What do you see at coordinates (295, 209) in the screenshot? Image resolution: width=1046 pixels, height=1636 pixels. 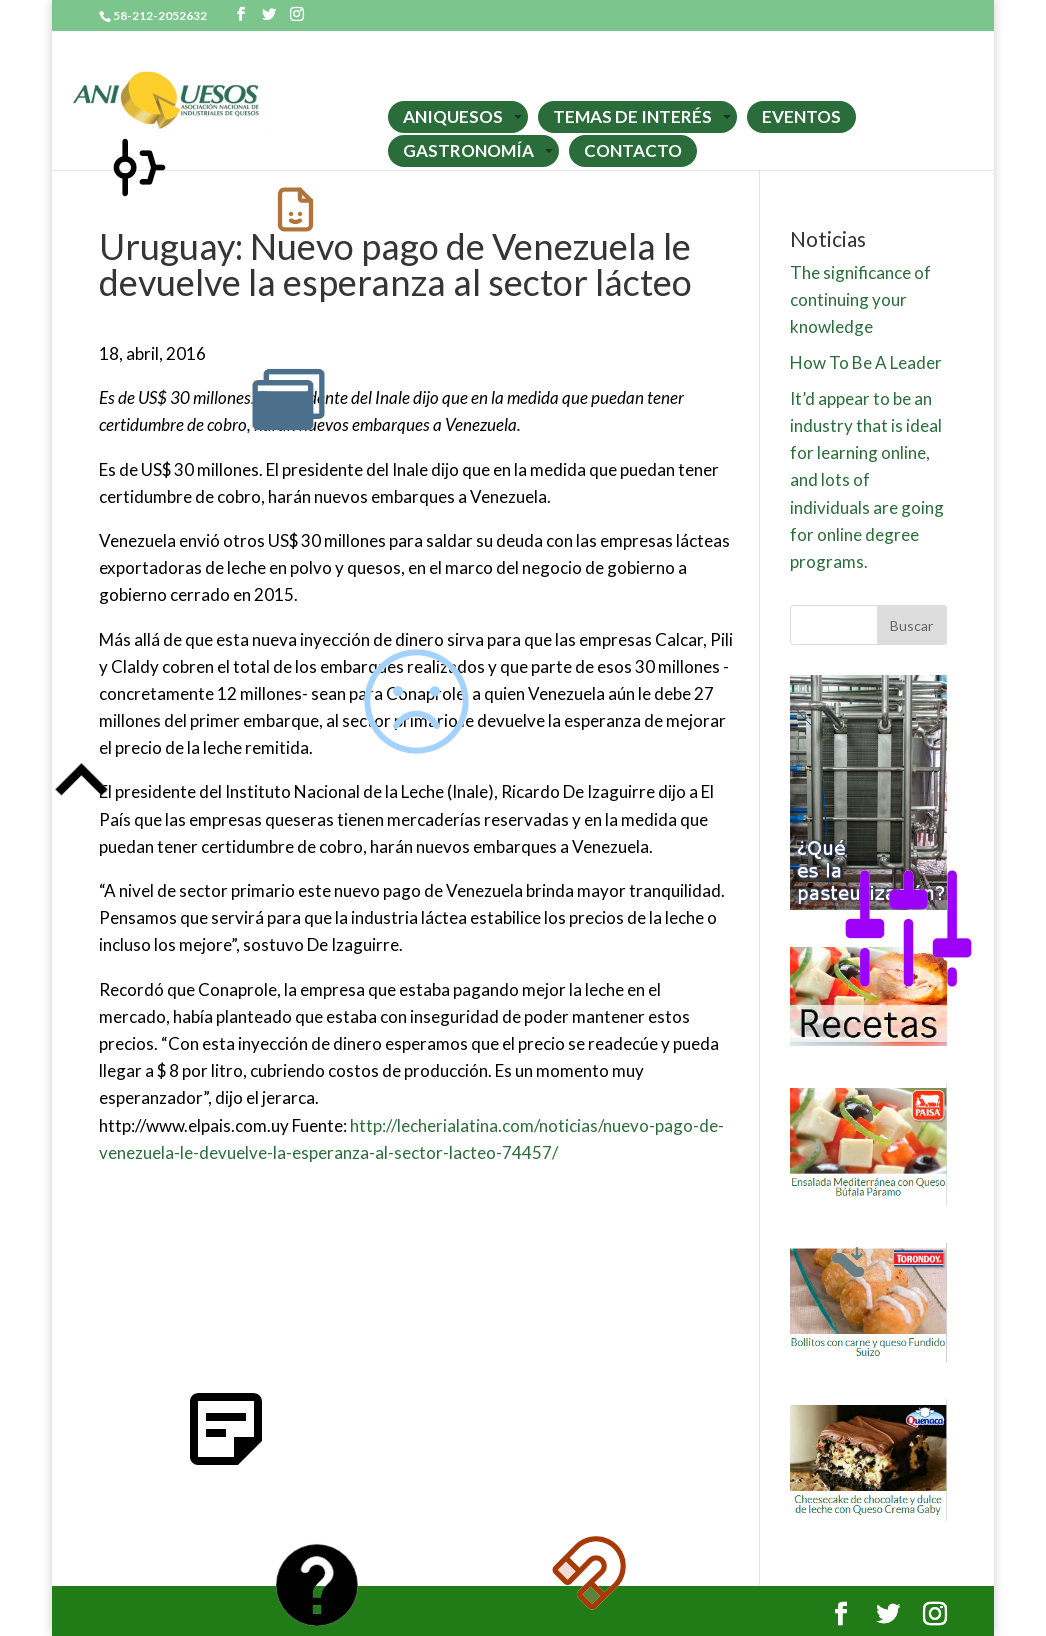 I see `view a friendly or positive document` at bounding box center [295, 209].